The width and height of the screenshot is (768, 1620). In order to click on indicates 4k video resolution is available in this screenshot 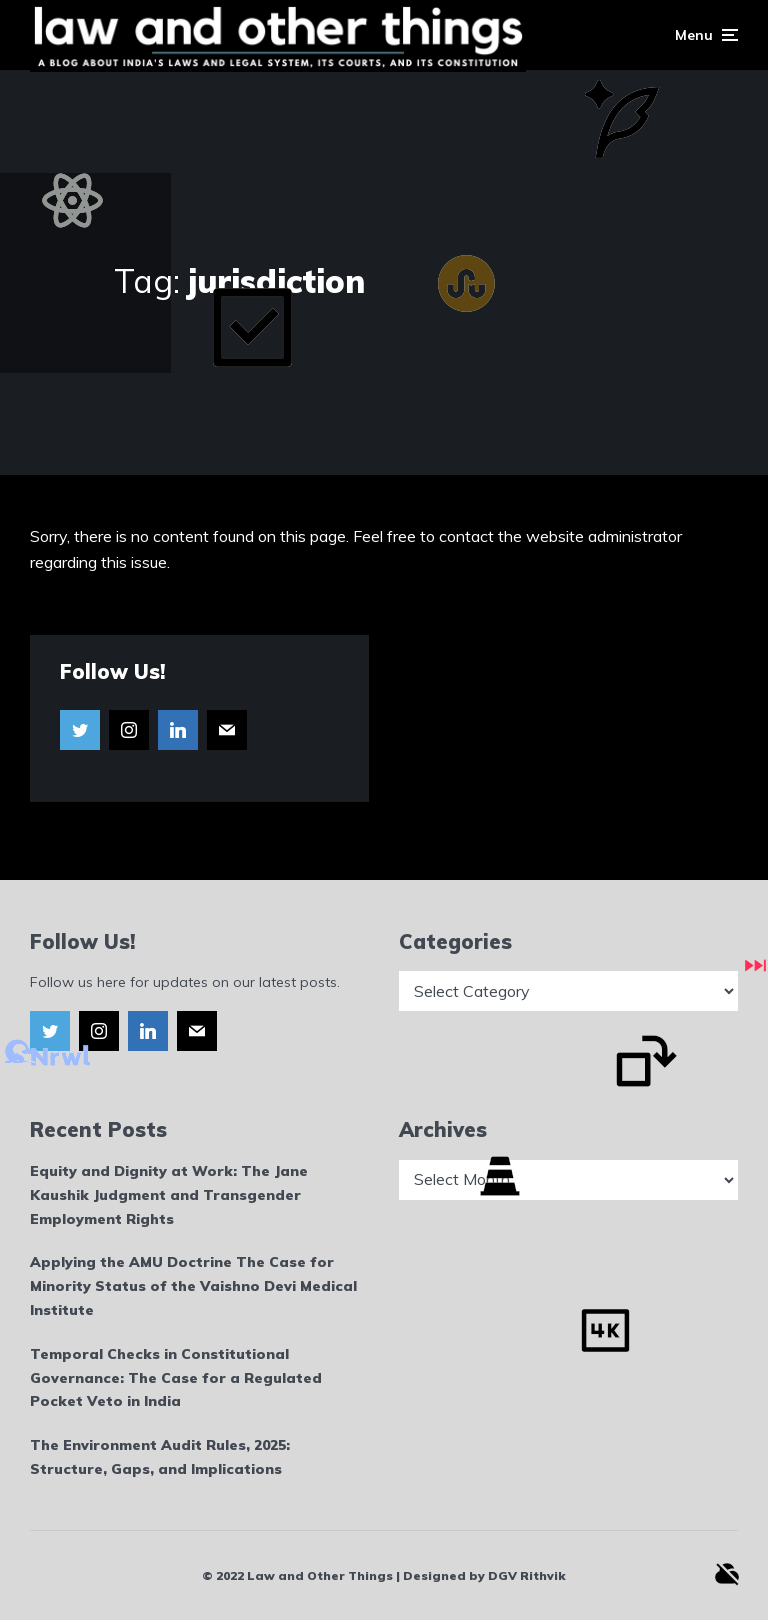, I will do `click(605, 1330)`.